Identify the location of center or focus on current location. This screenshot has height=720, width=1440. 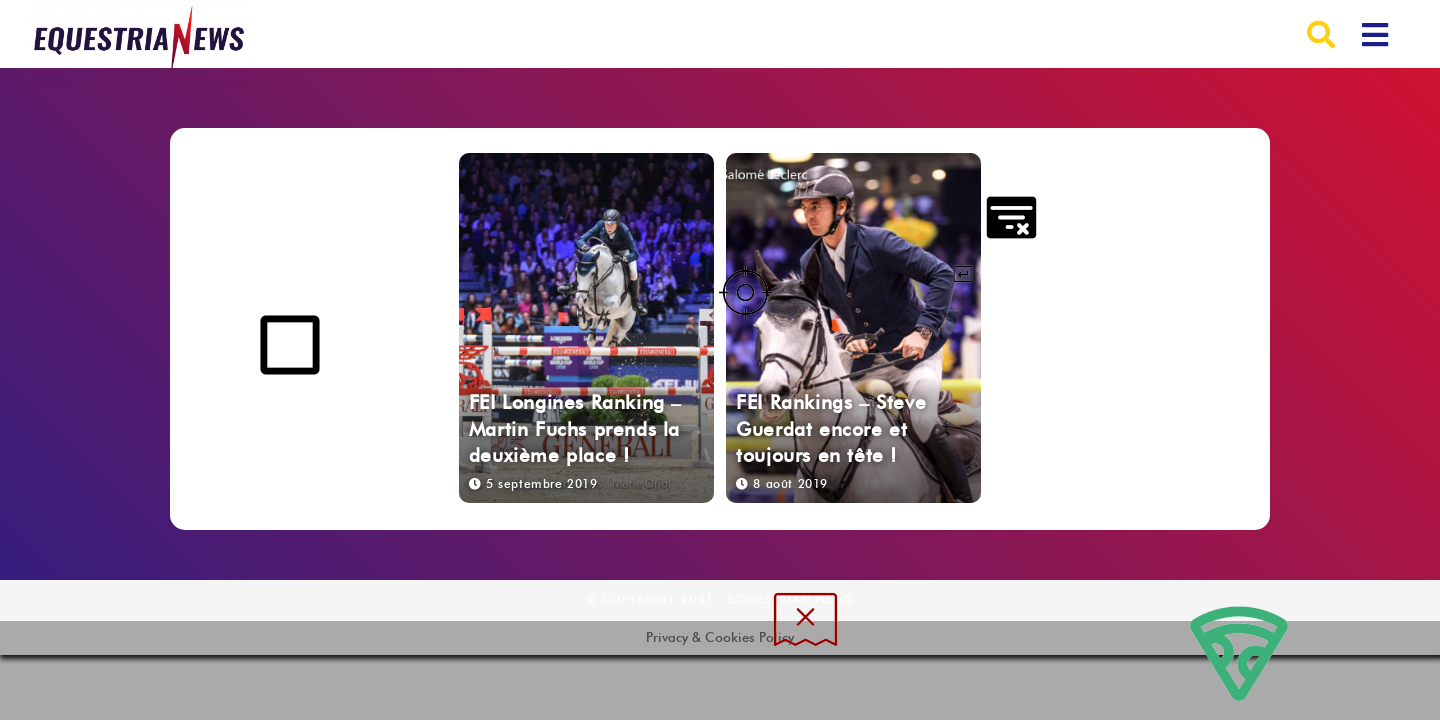
(745, 292).